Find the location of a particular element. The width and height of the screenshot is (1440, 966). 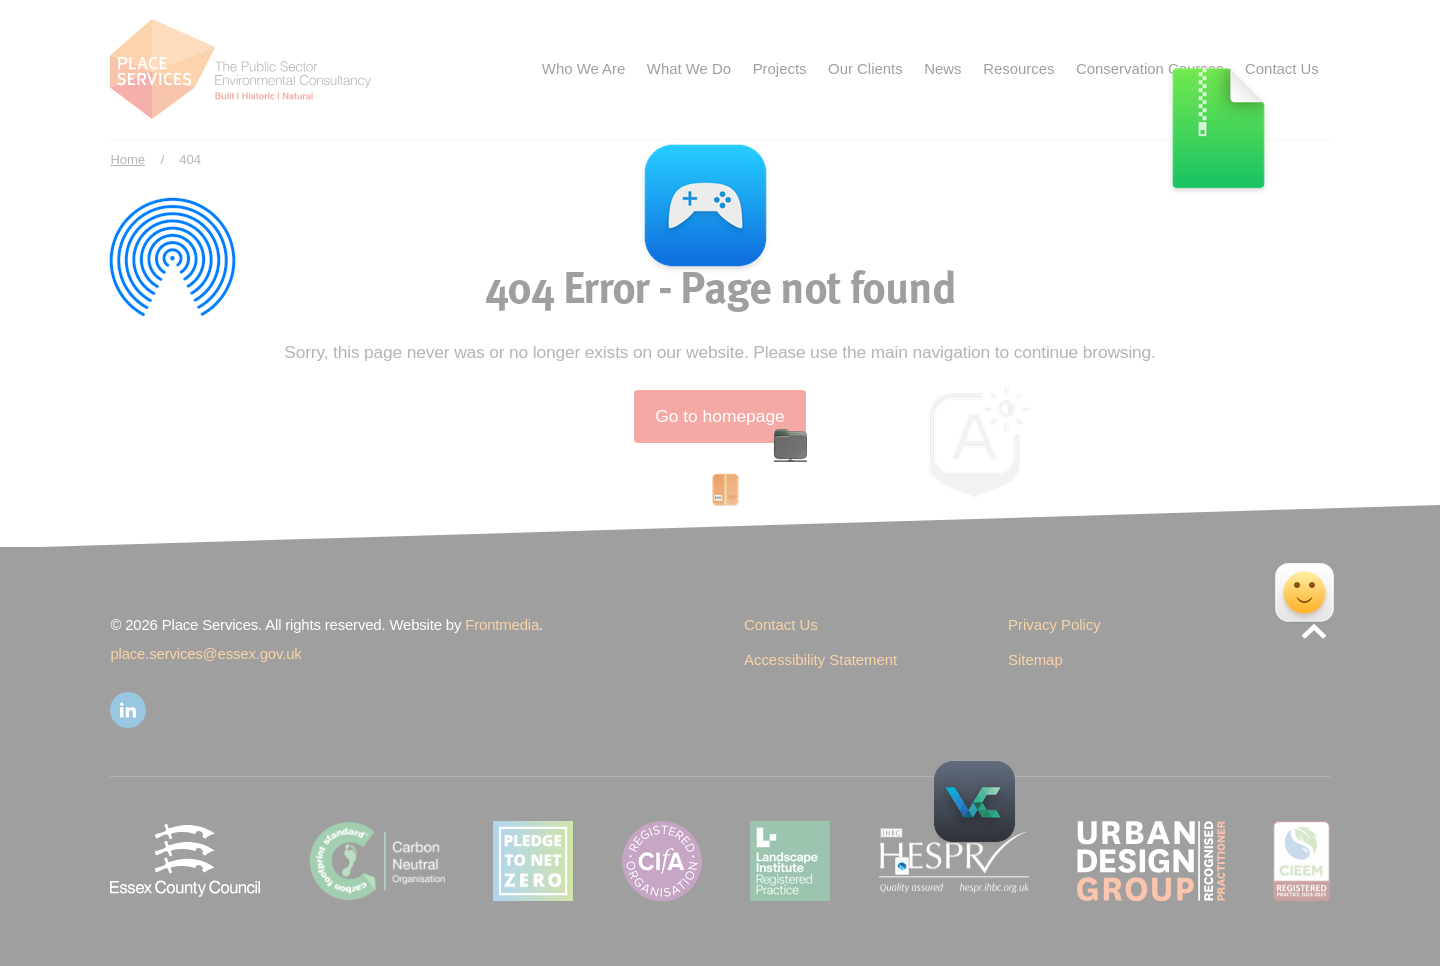

access files stored on a remote server is located at coordinates (790, 445).